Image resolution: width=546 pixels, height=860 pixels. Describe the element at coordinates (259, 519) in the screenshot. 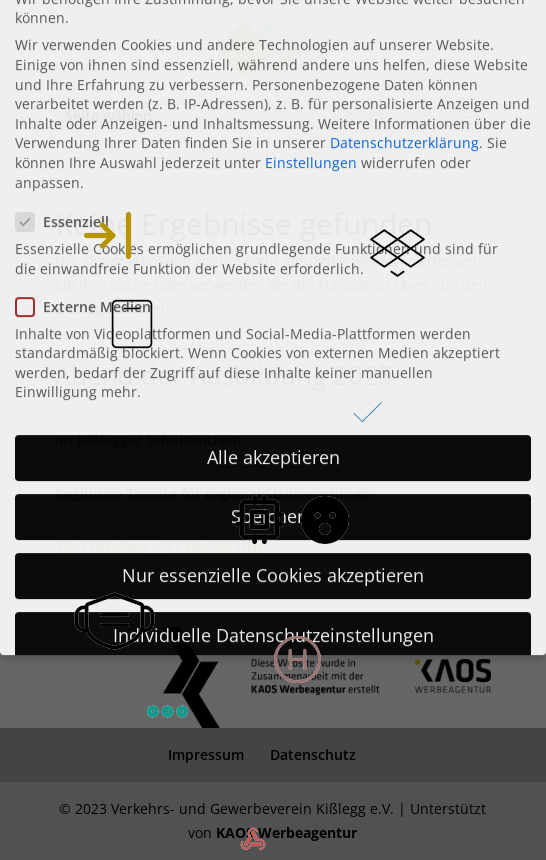

I see `view system processor information` at that location.